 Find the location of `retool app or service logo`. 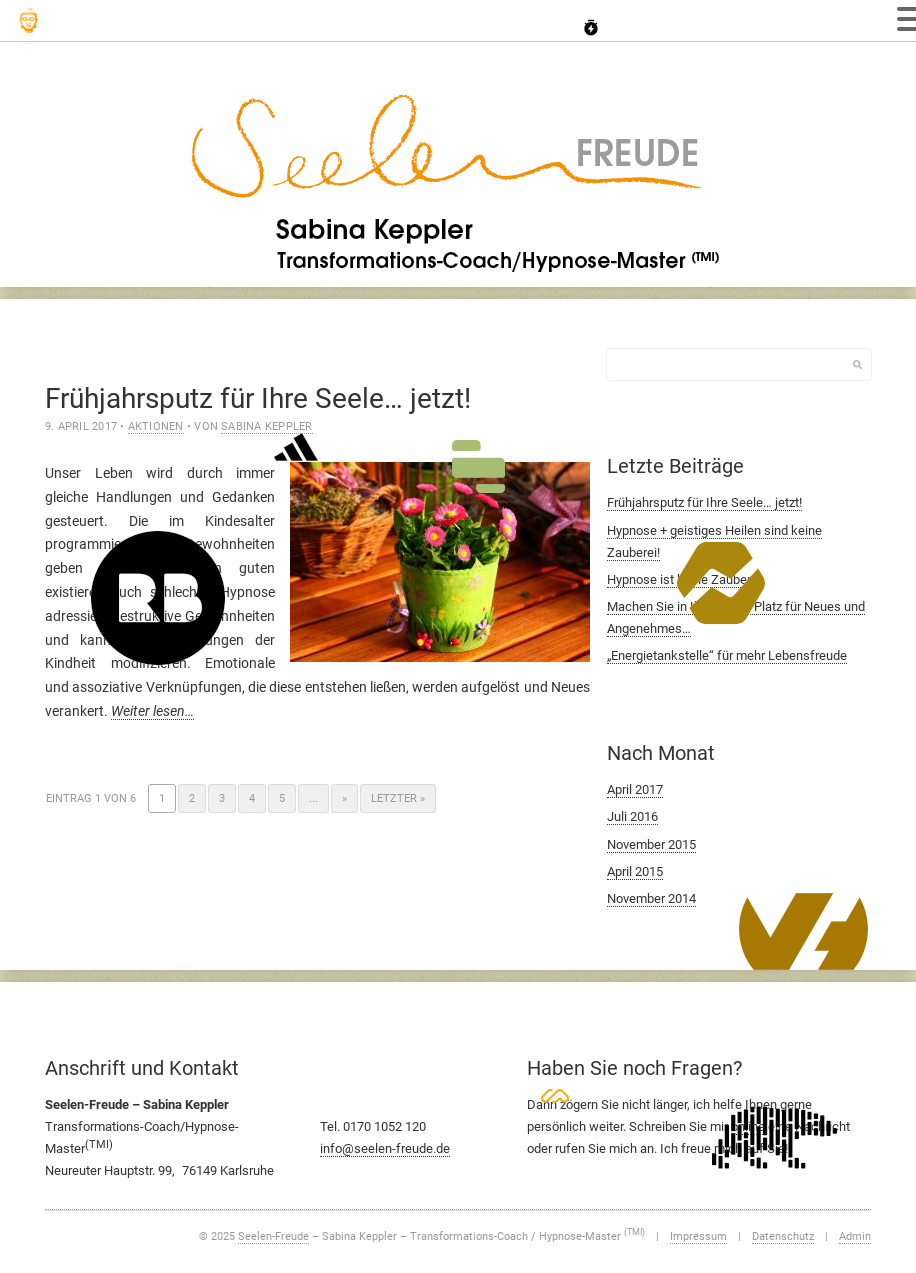

retool app or service logo is located at coordinates (478, 466).